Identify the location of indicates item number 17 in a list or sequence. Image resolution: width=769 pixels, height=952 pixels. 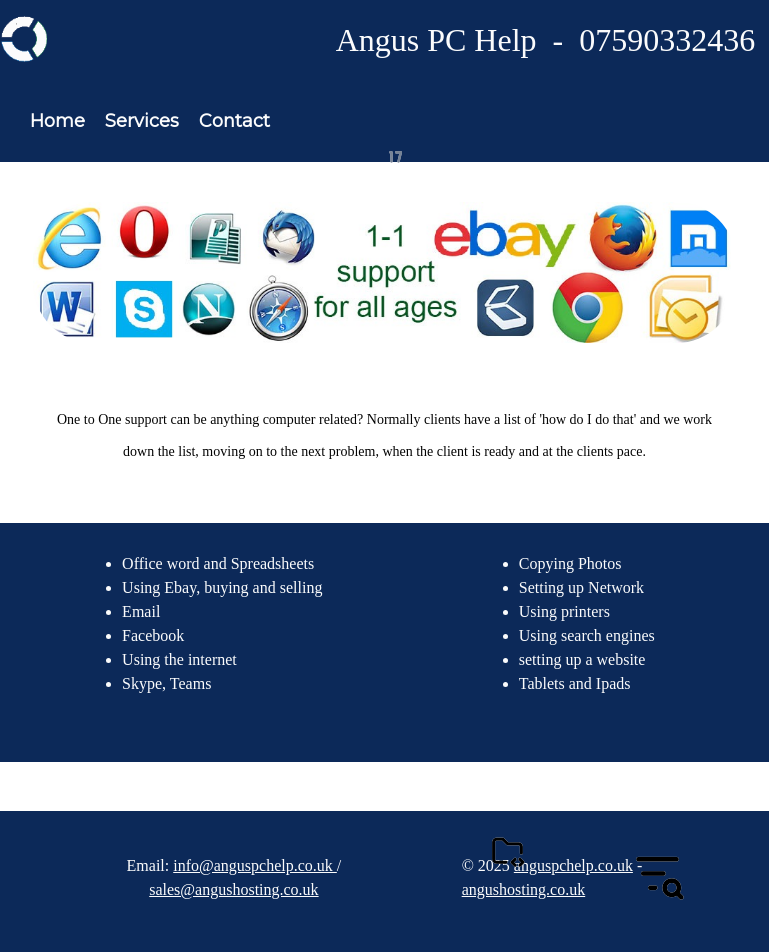
(395, 157).